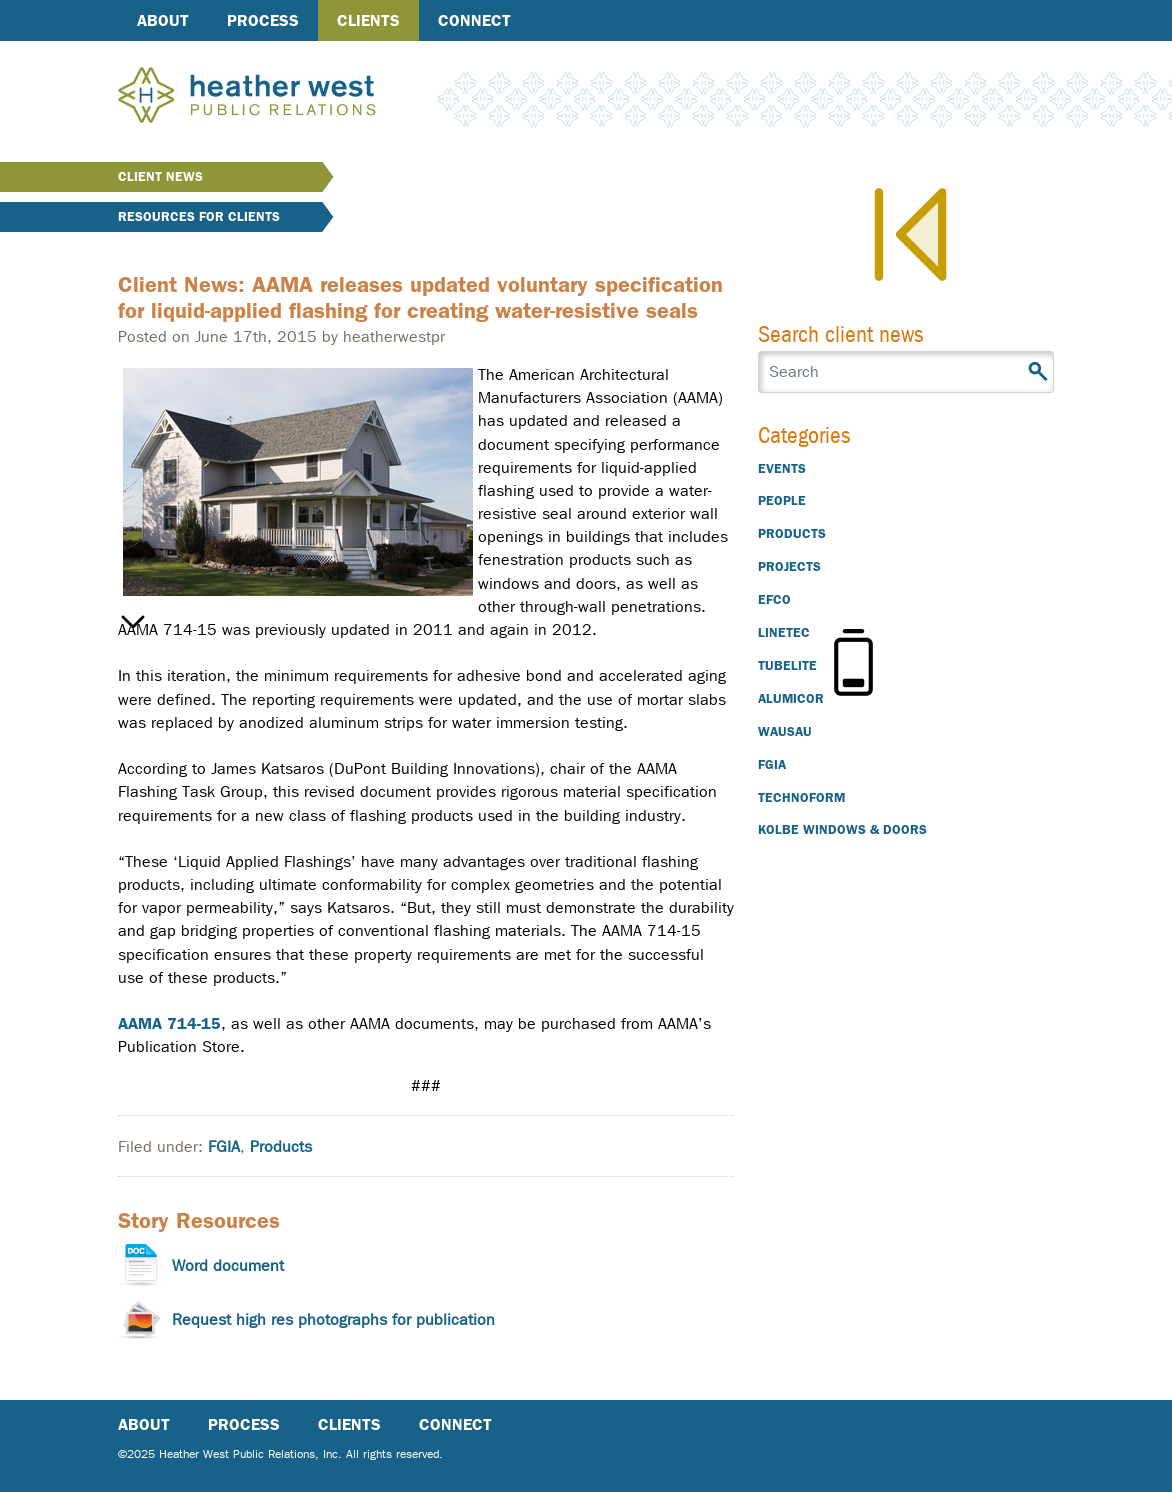 The height and width of the screenshot is (1492, 1172). Describe the element at coordinates (853, 663) in the screenshot. I see `indicates low battery level` at that location.